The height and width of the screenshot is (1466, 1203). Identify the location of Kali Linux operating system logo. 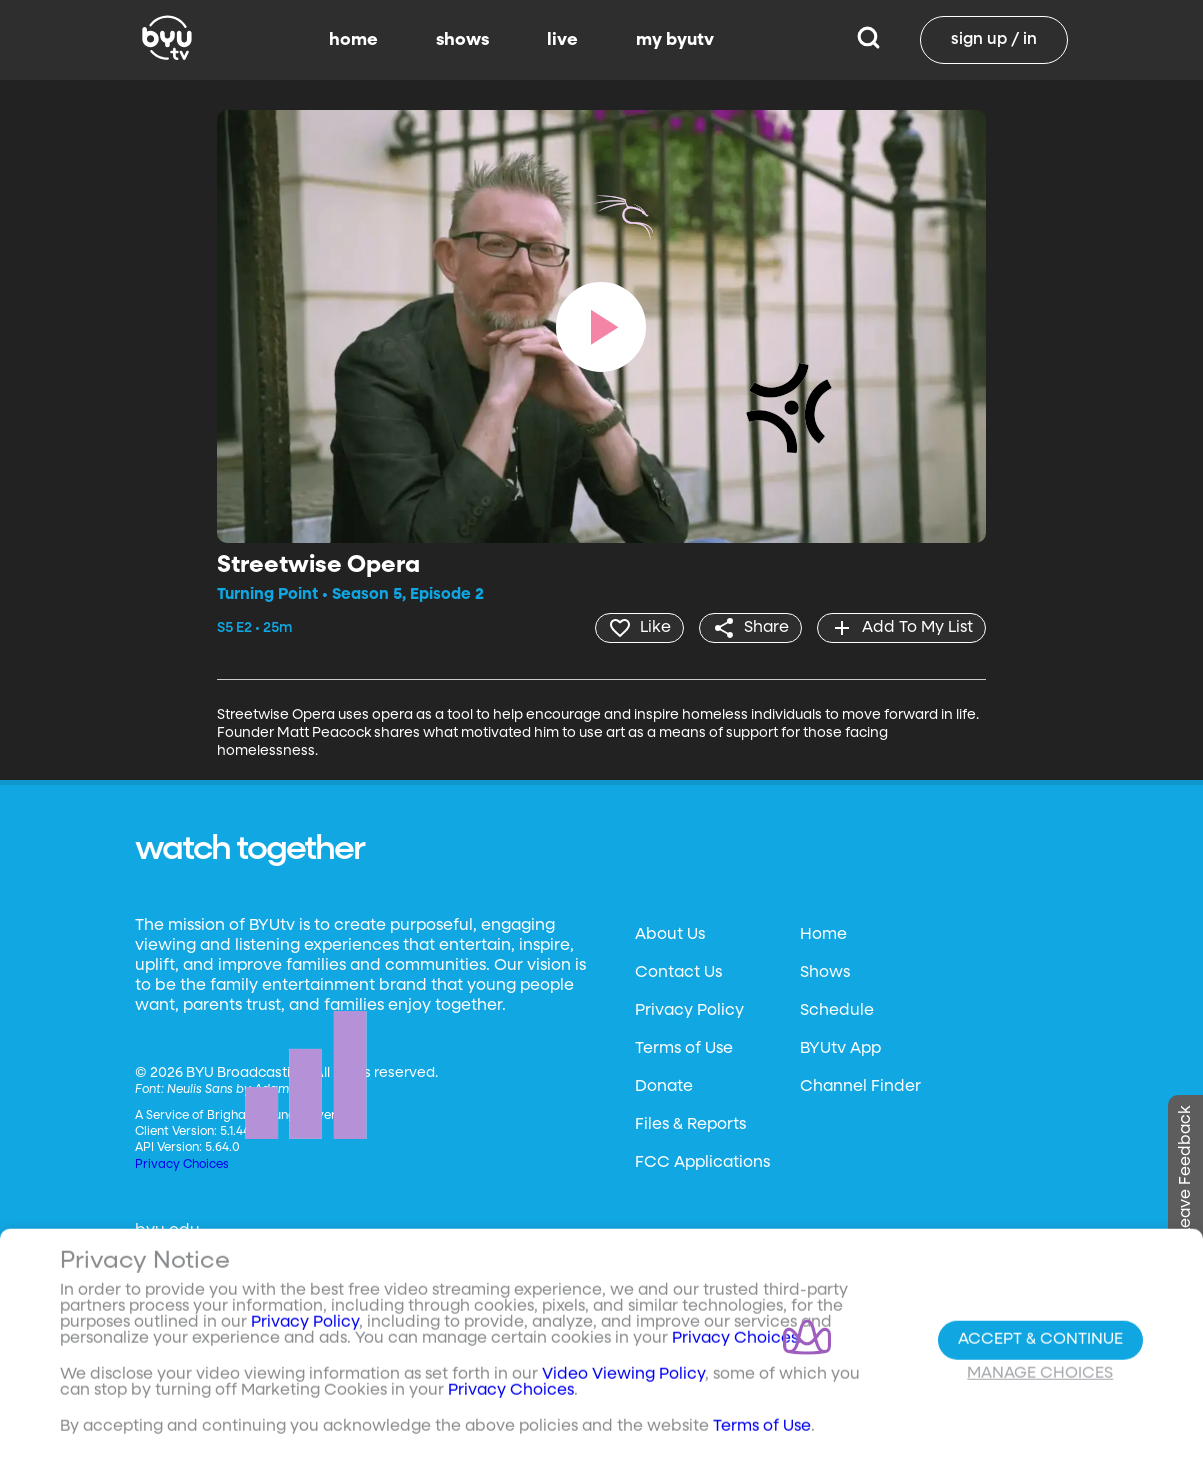
(623, 218).